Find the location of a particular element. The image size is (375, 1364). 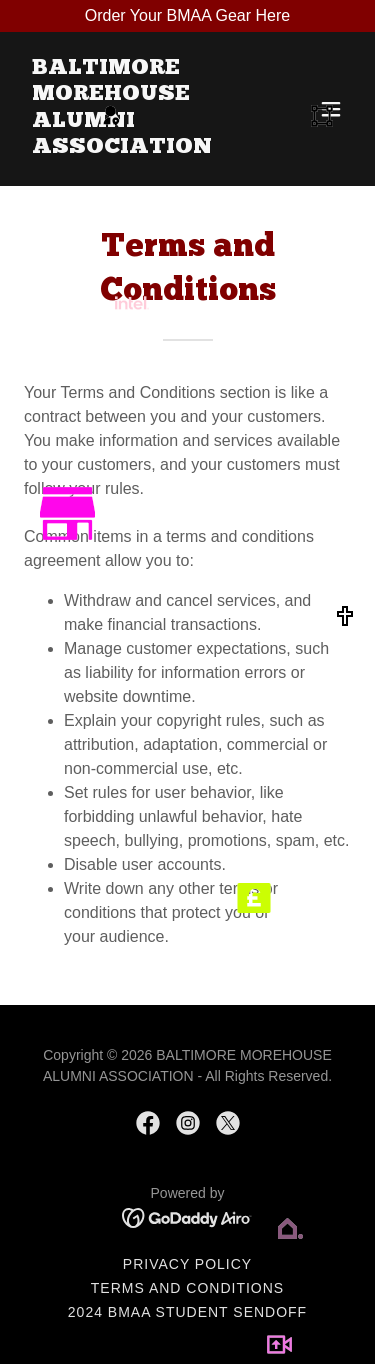

edit shape or object boundaries is located at coordinates (322, 116).